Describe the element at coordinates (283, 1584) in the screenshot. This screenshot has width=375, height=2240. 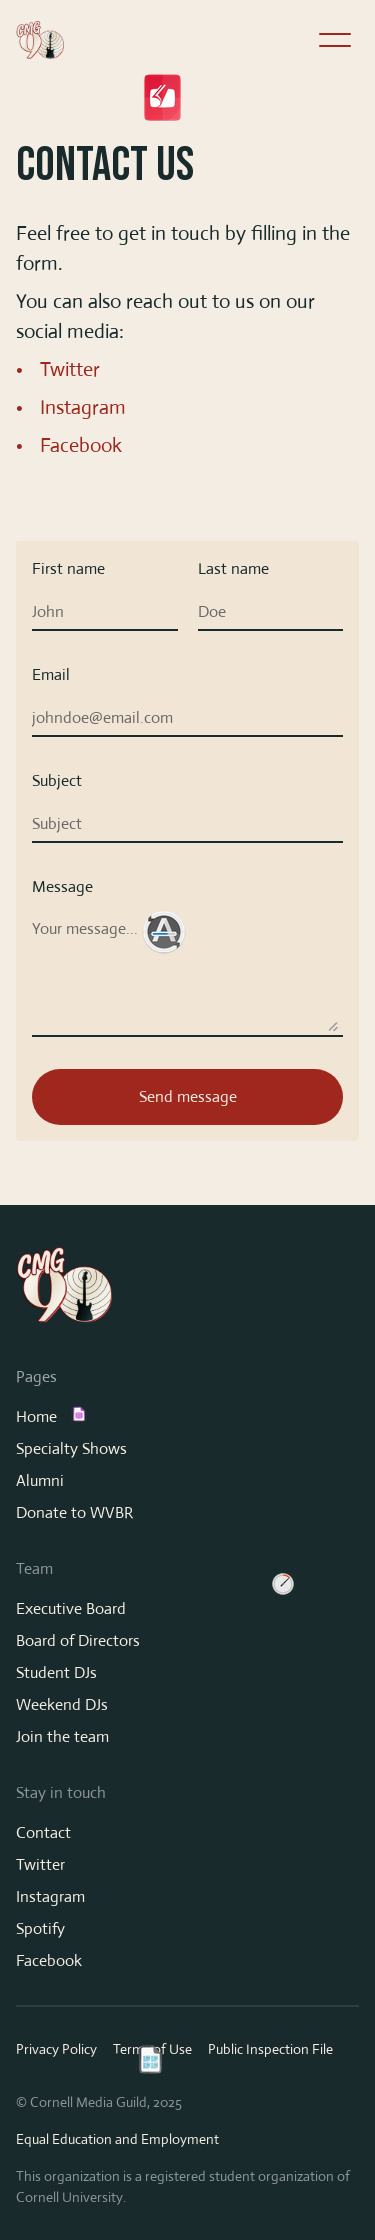
I see `open sysprof system profiler application` at that location.